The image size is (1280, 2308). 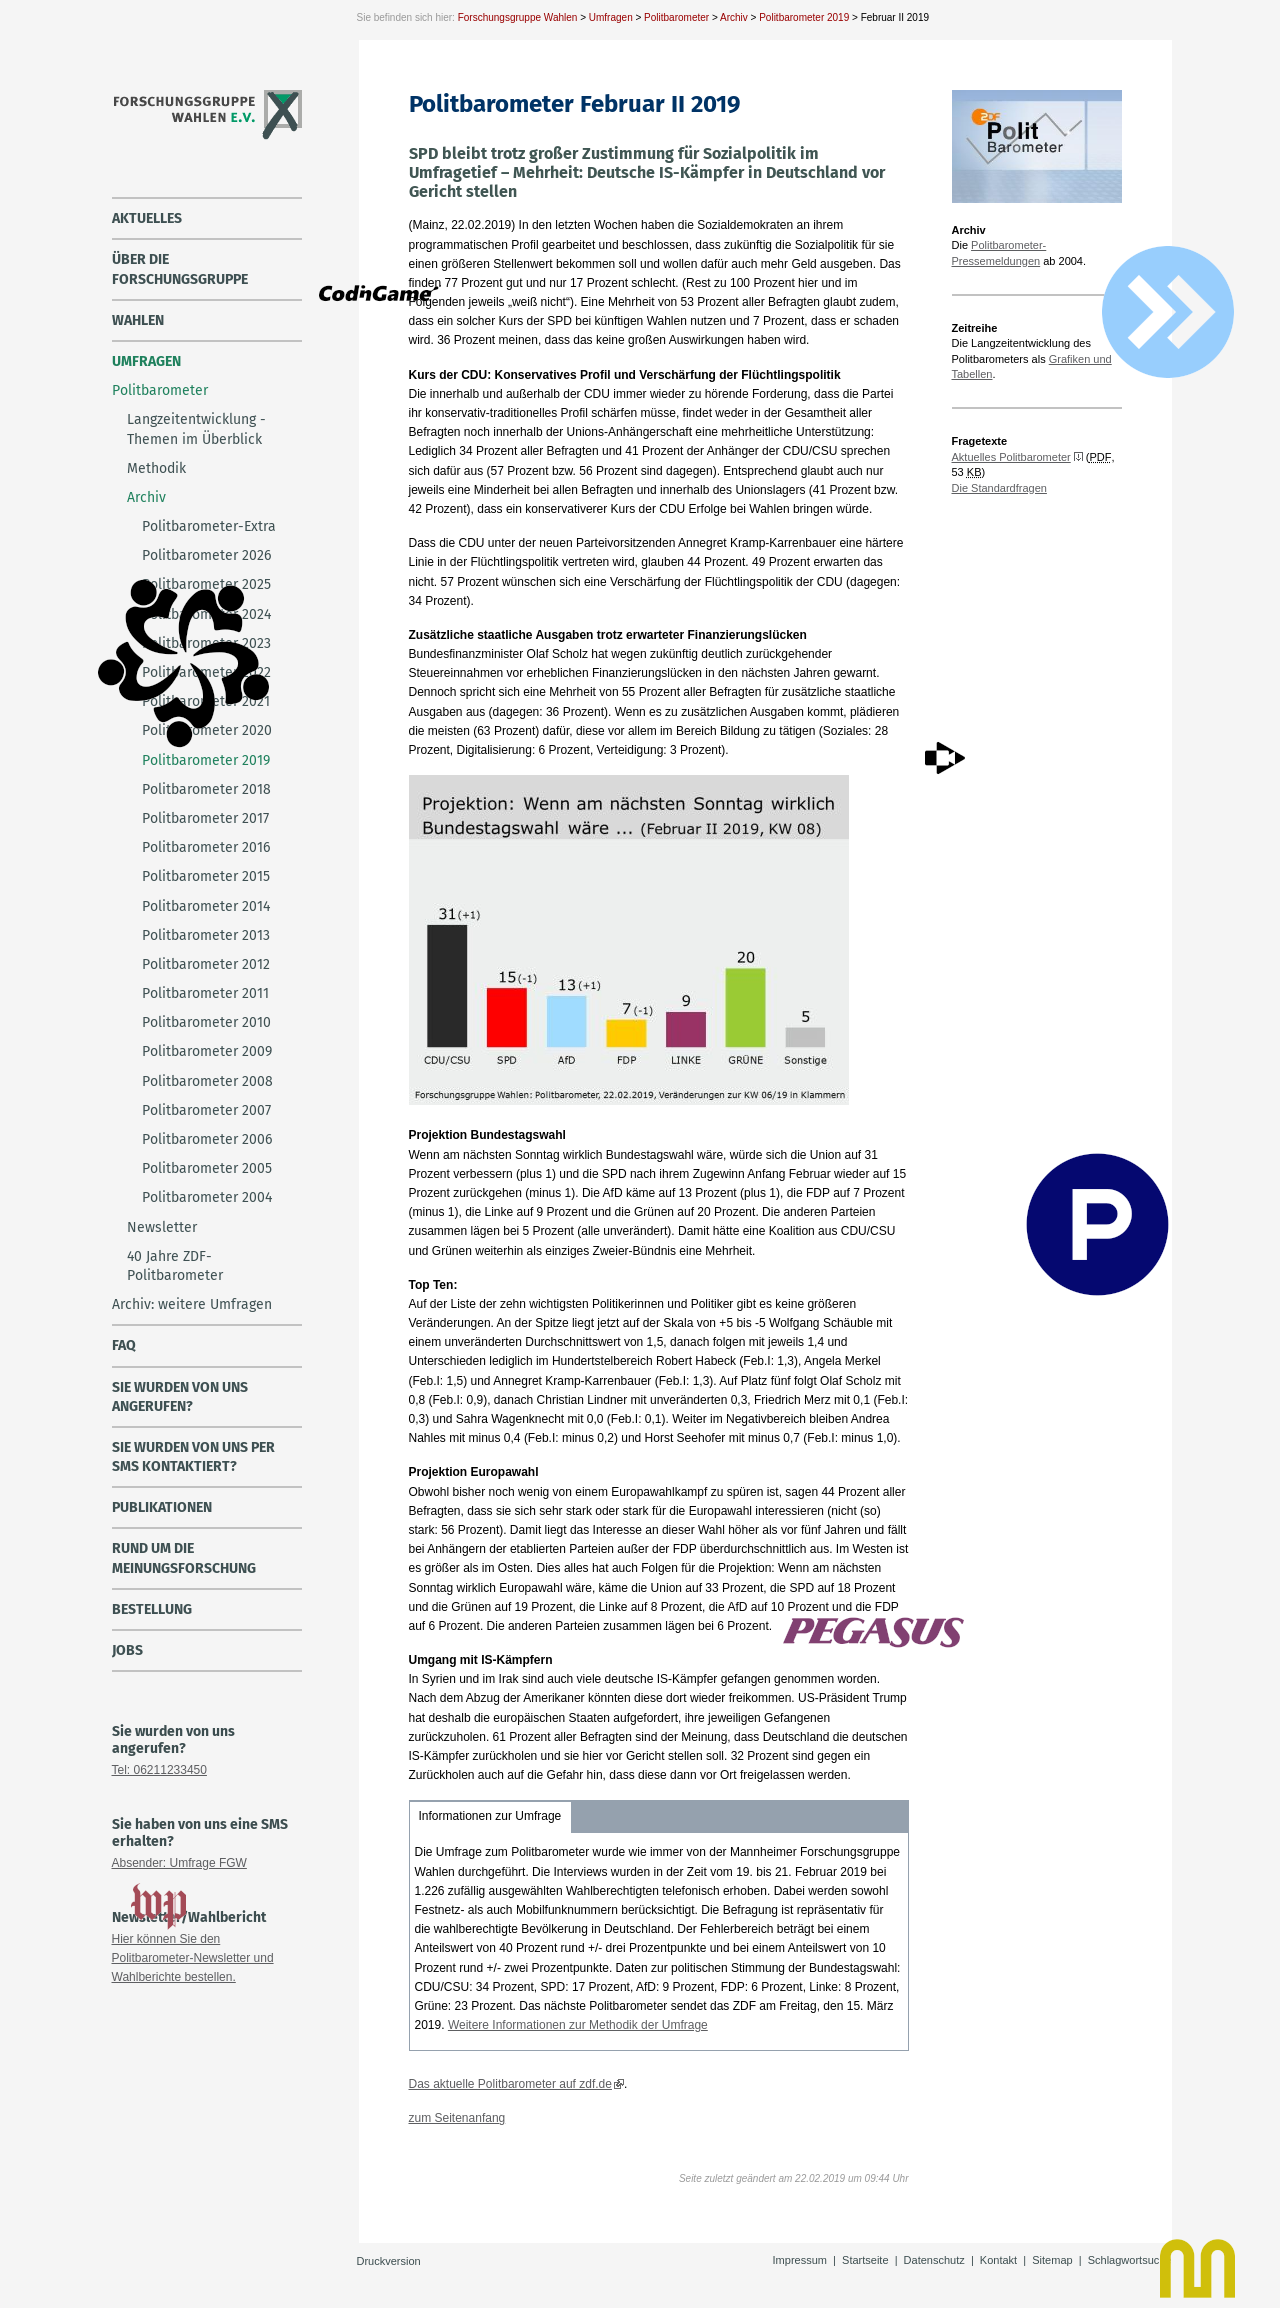 What do you see at coordinates (945, 758) in the screenshot?
I see `open screencastify screen recording app` at bounding box center [945, 758].